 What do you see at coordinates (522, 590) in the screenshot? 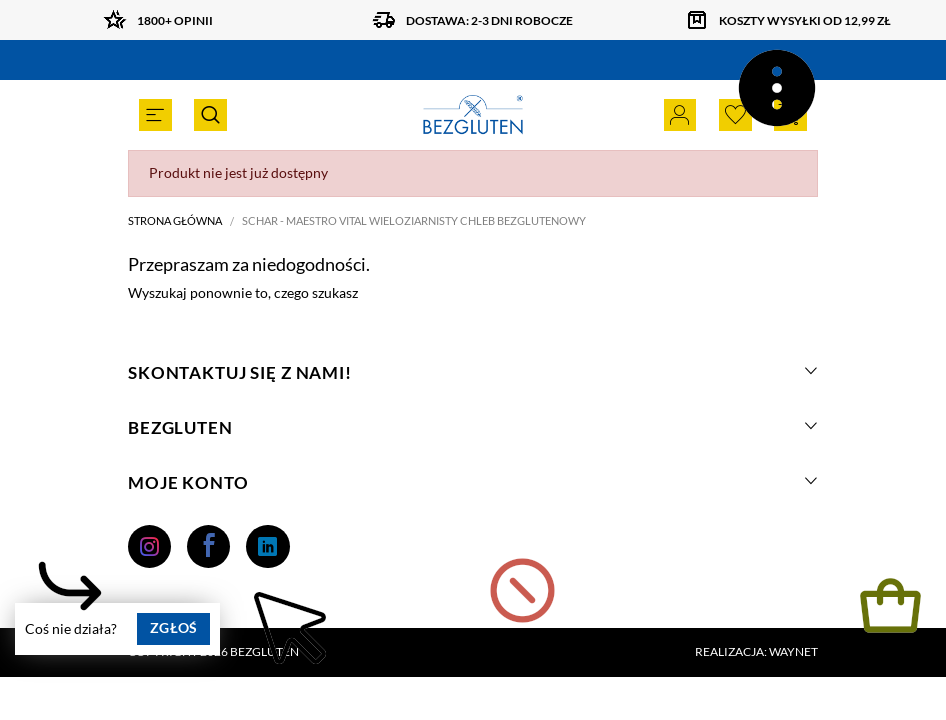
I see `indicates a forbidden or prohibited action` at bounding box center [522, 590].